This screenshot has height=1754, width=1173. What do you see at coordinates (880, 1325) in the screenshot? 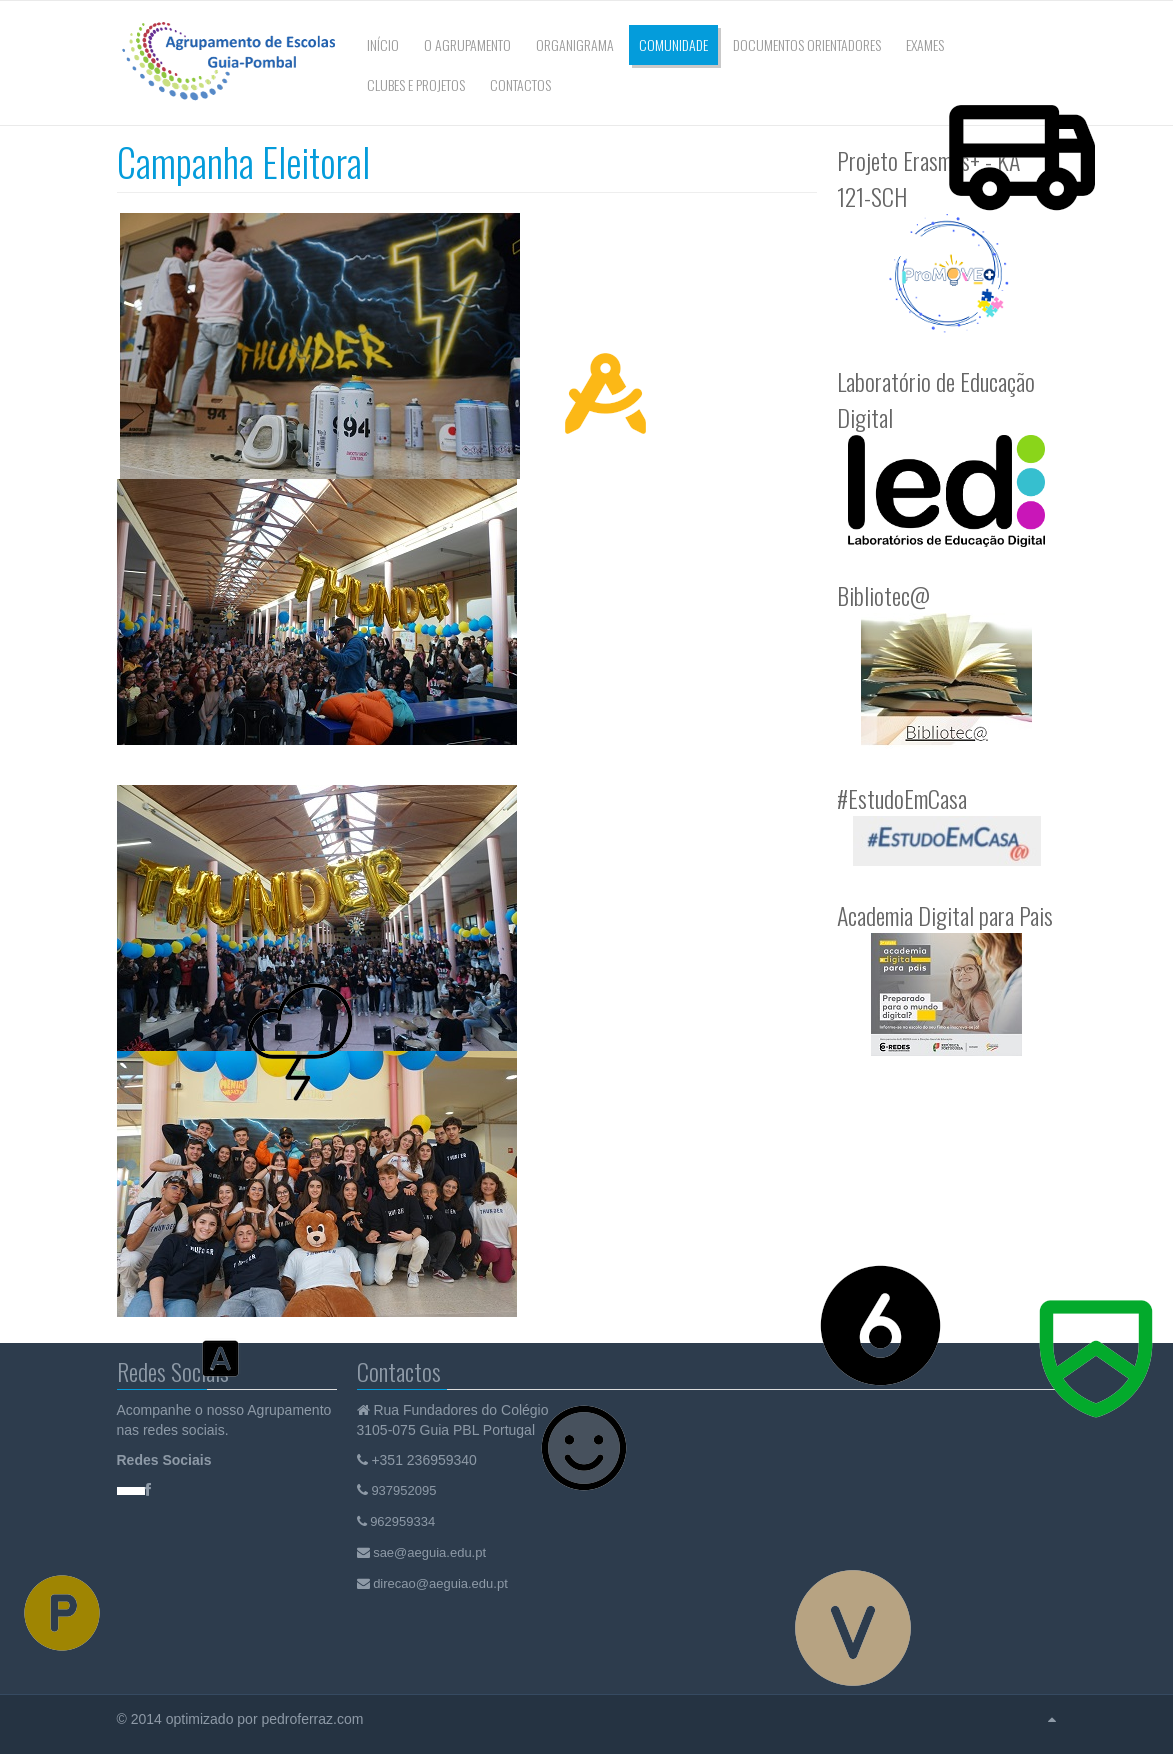
I see `indicates step 6 in a multi-step process` at bounding box center [880, 1325].